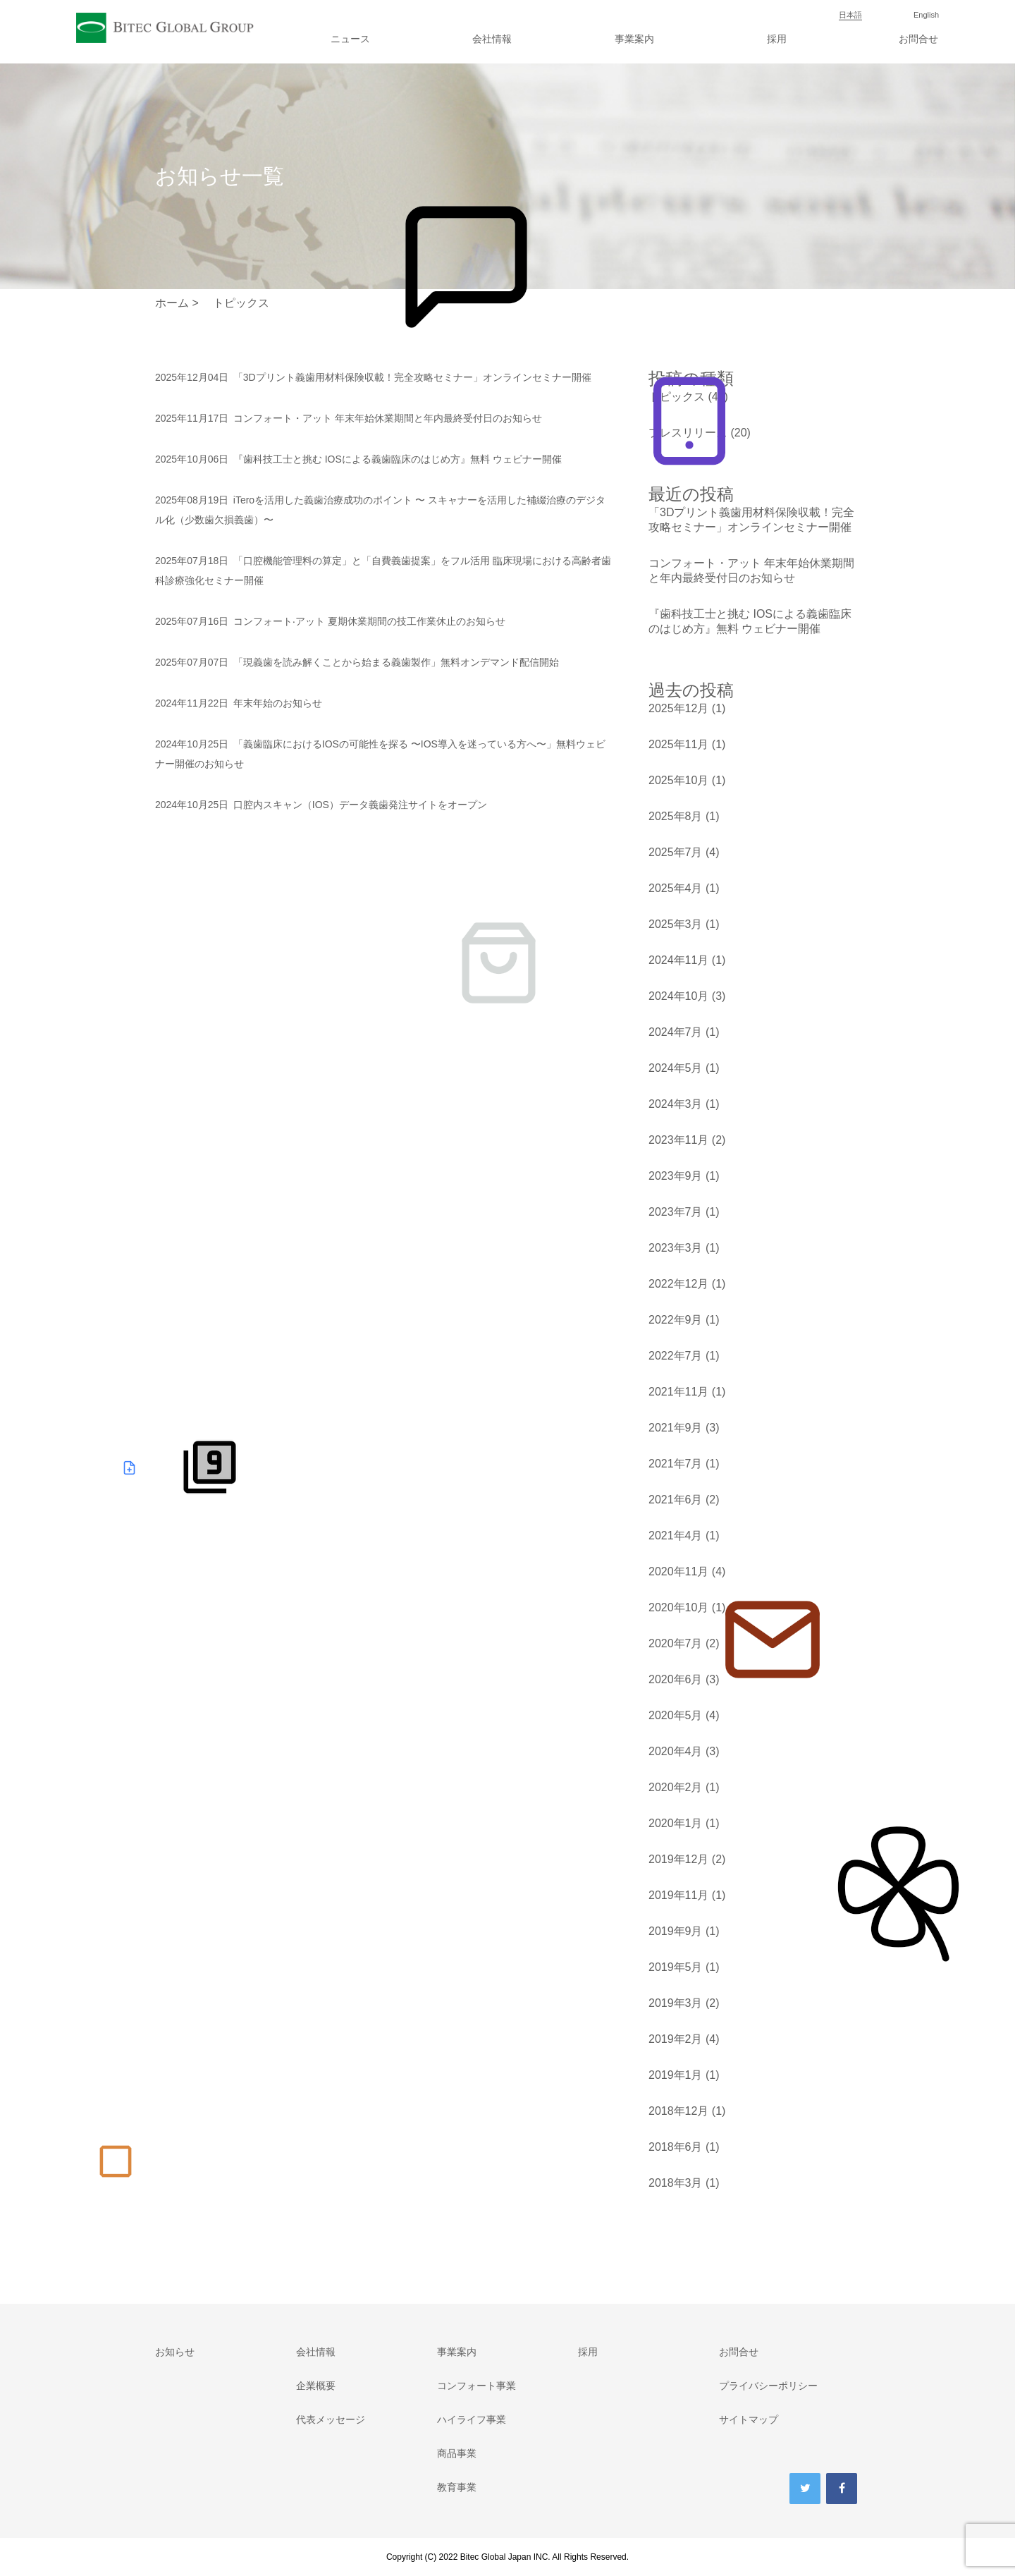 The width and height of the screenshot is (1015, 2576). I want to click on switch to tablet view or layout, so click(689, 421).